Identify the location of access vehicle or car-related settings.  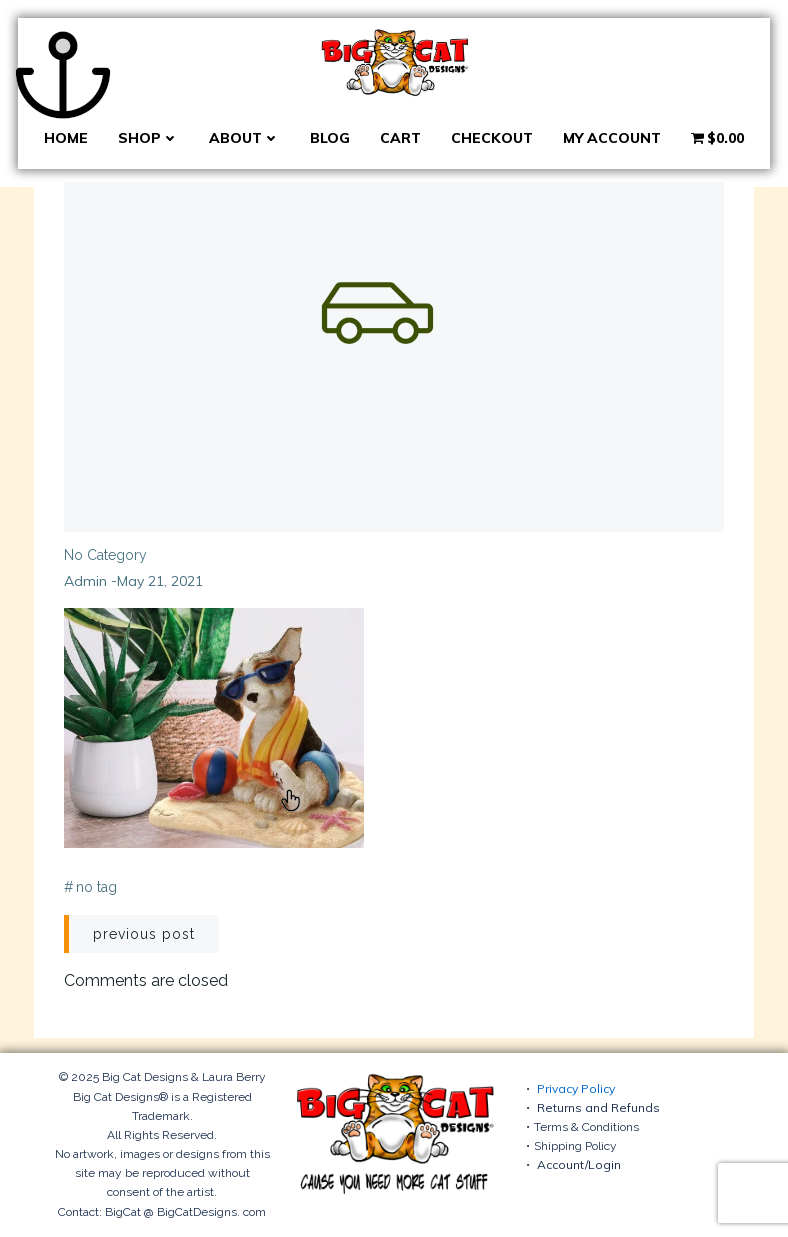
(377, 309).